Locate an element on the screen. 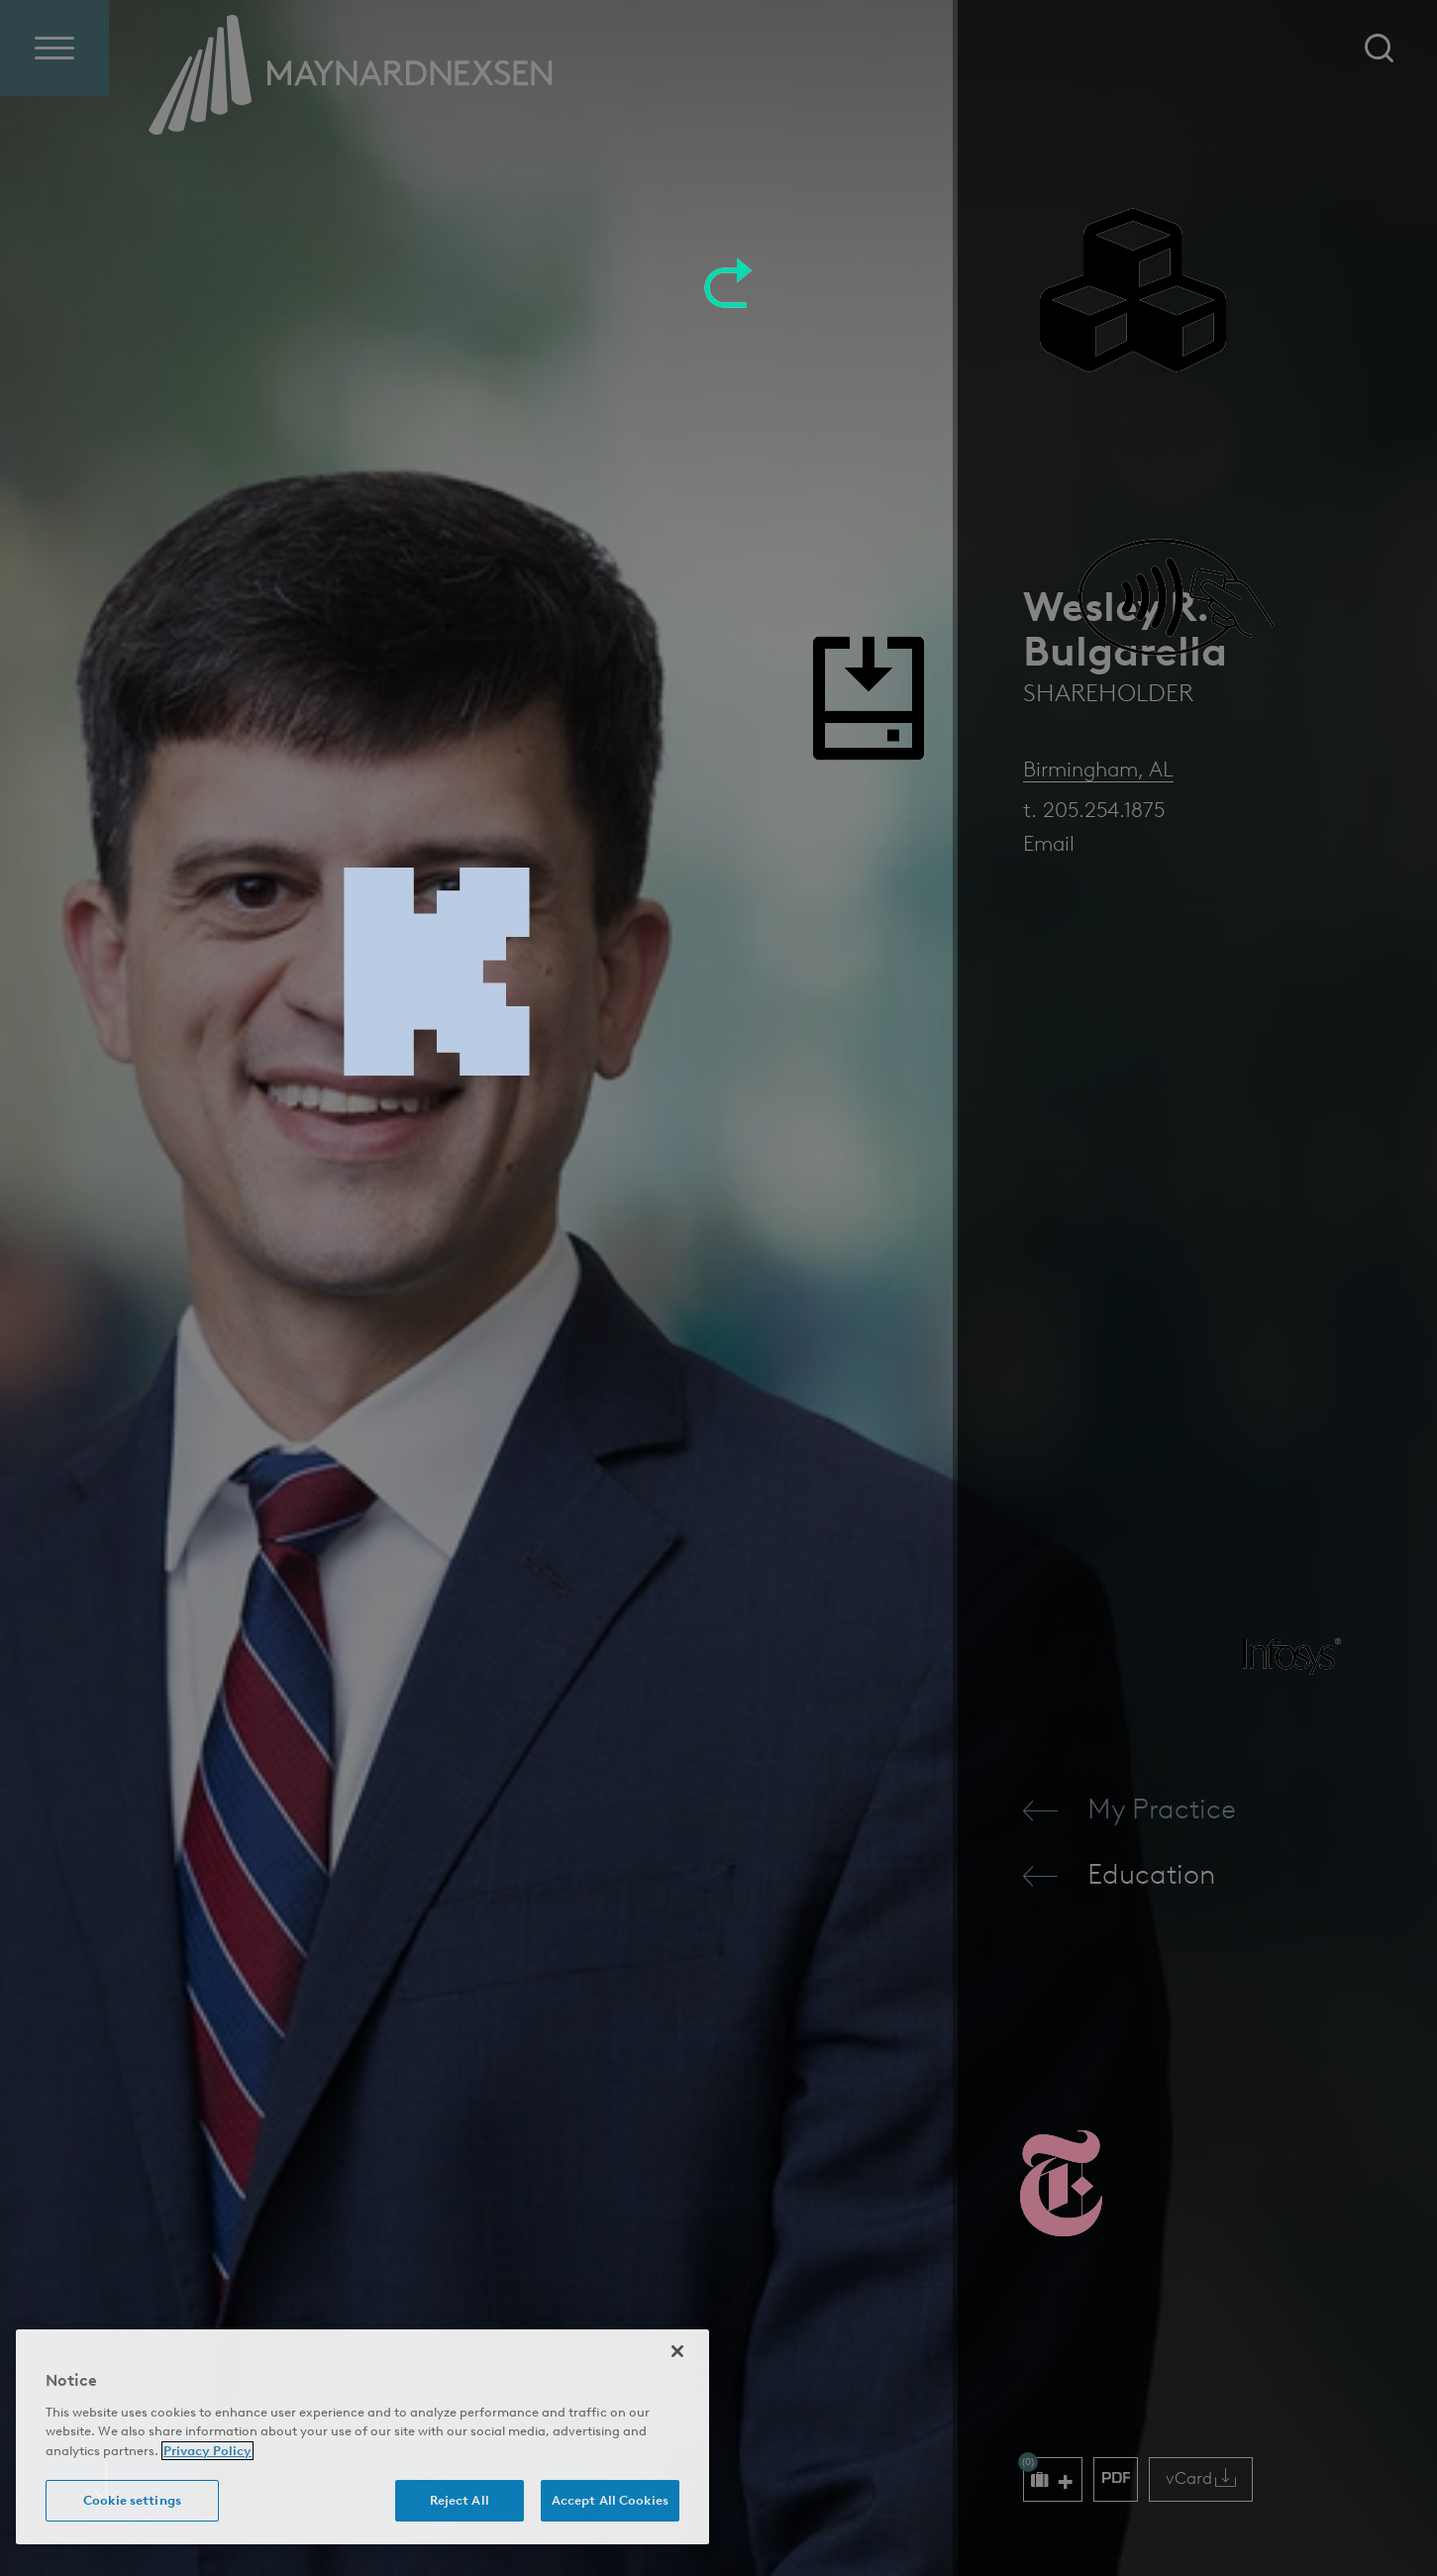 This screenshot has width=1437, height=2576. open the Kick streaming app is located at coordinates (437, 972).